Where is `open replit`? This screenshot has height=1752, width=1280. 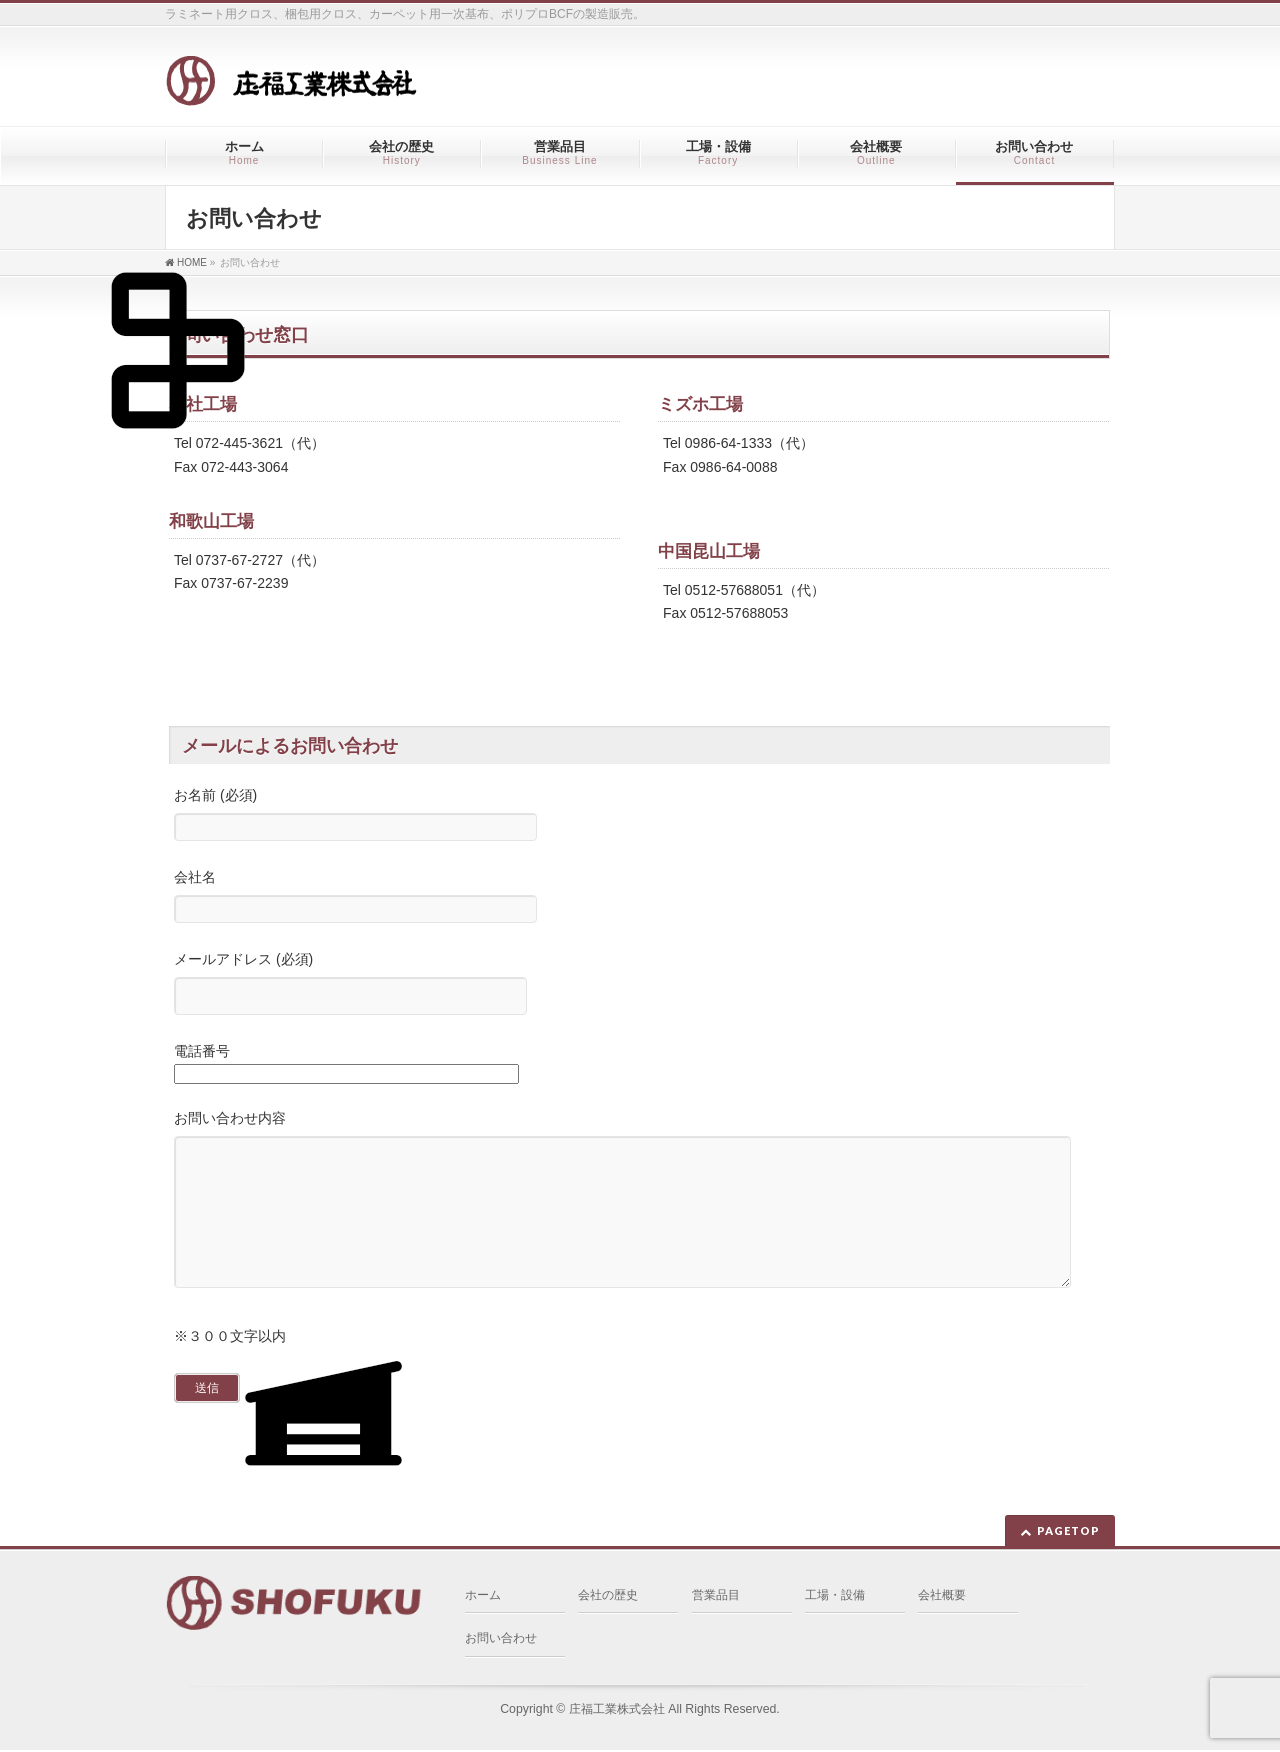 open replit is located at coordinates (166, 350).